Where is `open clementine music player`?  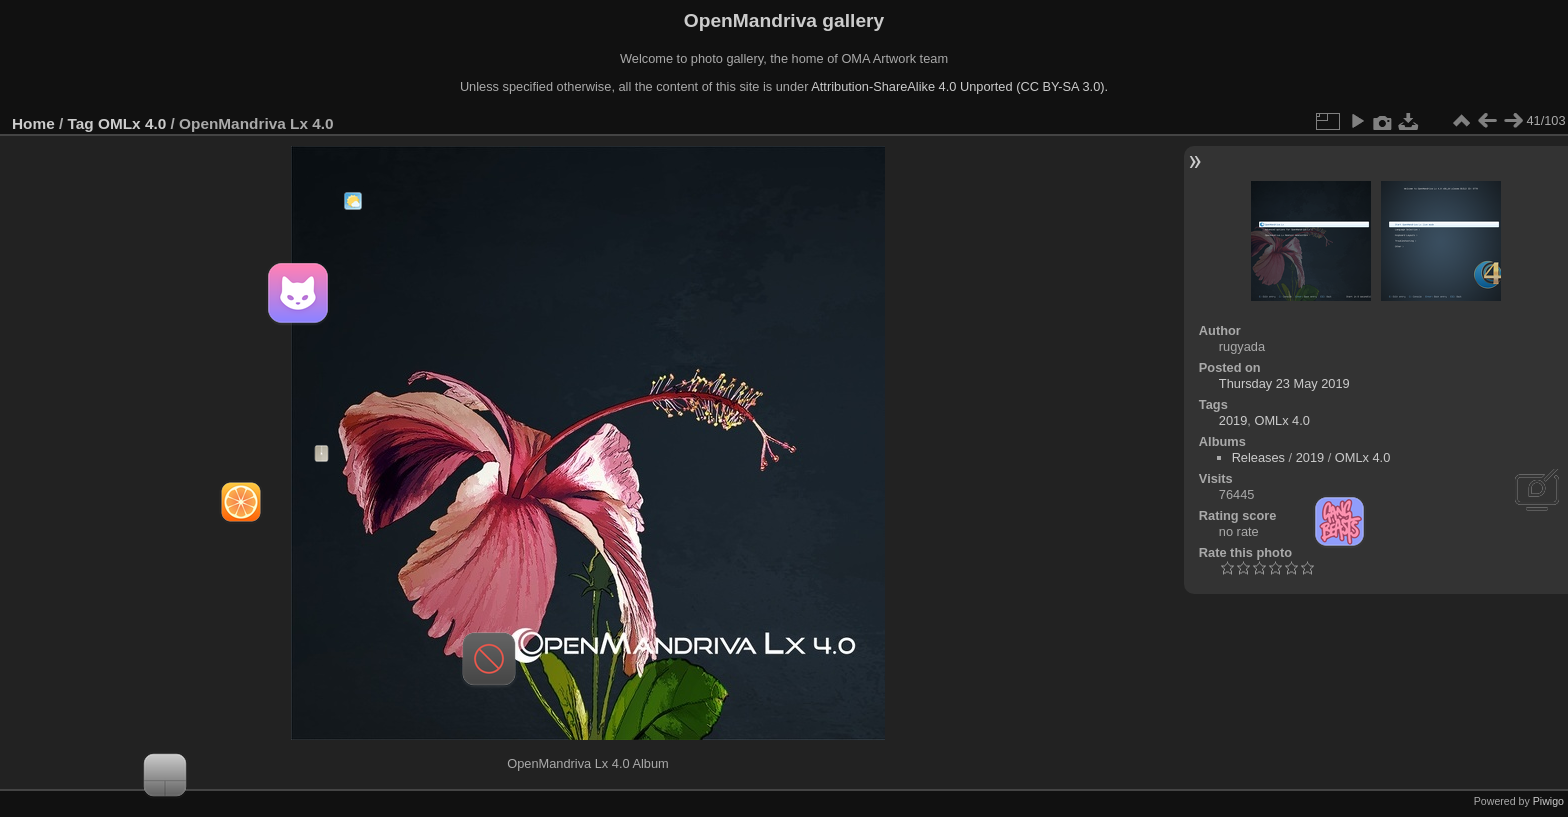 open clementine music player is located at coordinates (241, 502).